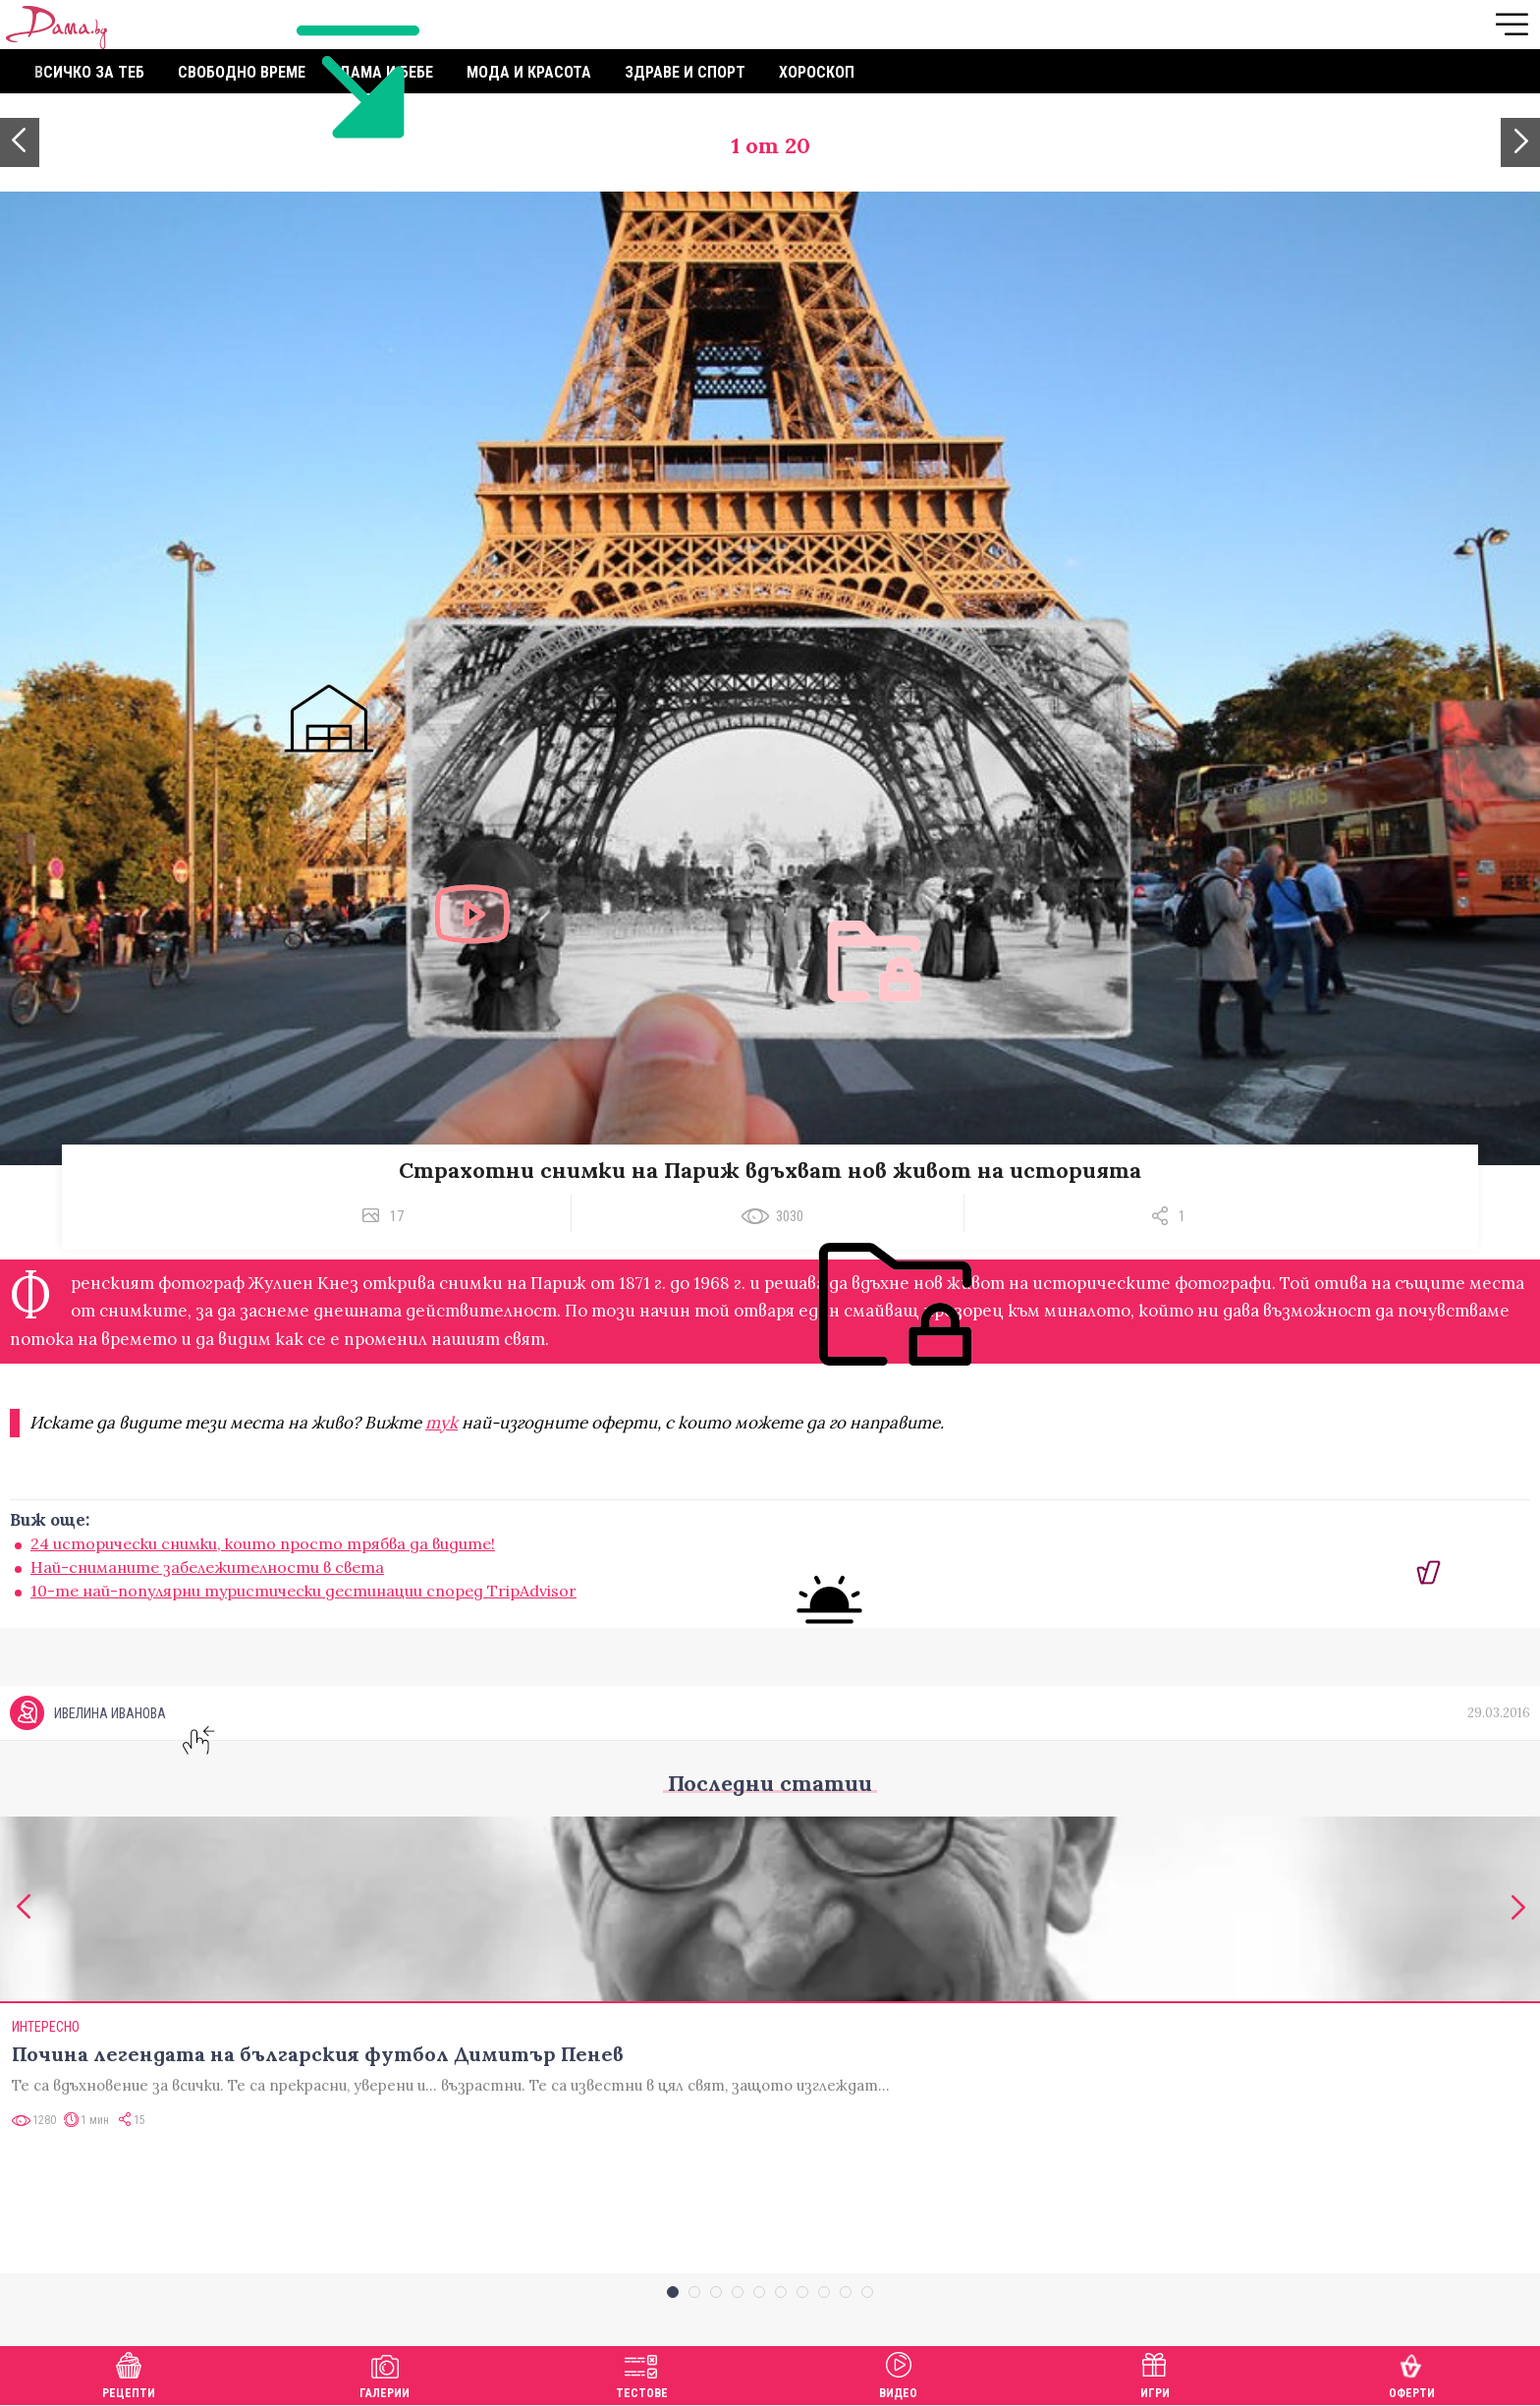  What do you see at coordinates (829, 1601) in the screenshot?
I see `toggle sunrise/sunset display mode` at bounding box center [829, 1601].